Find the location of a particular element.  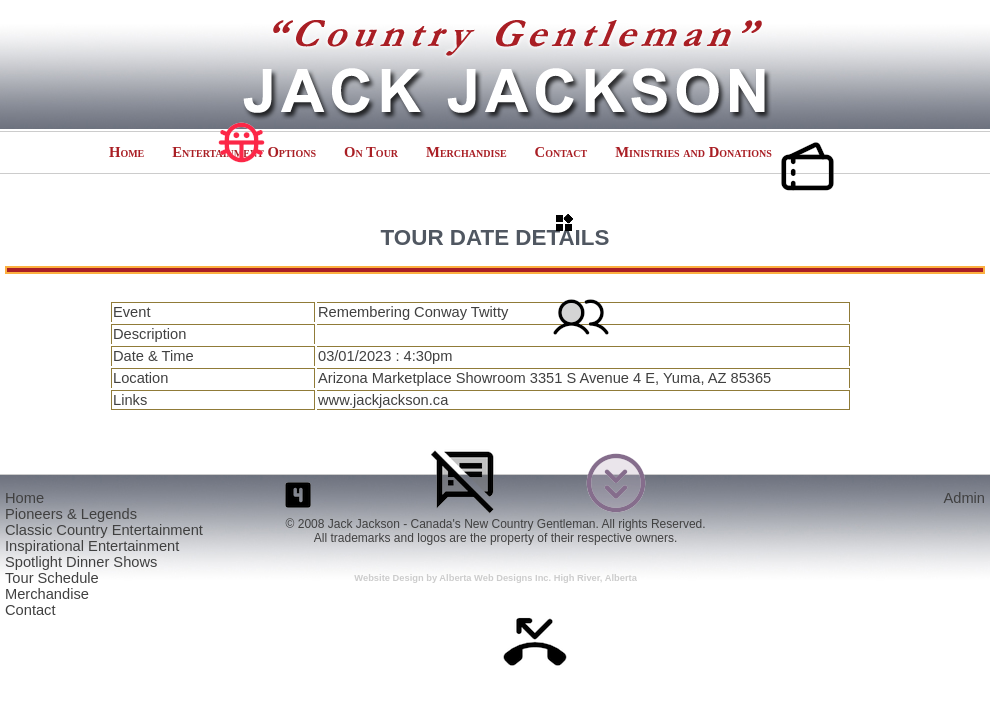

view your tickets is located at coordinates (807, 166).